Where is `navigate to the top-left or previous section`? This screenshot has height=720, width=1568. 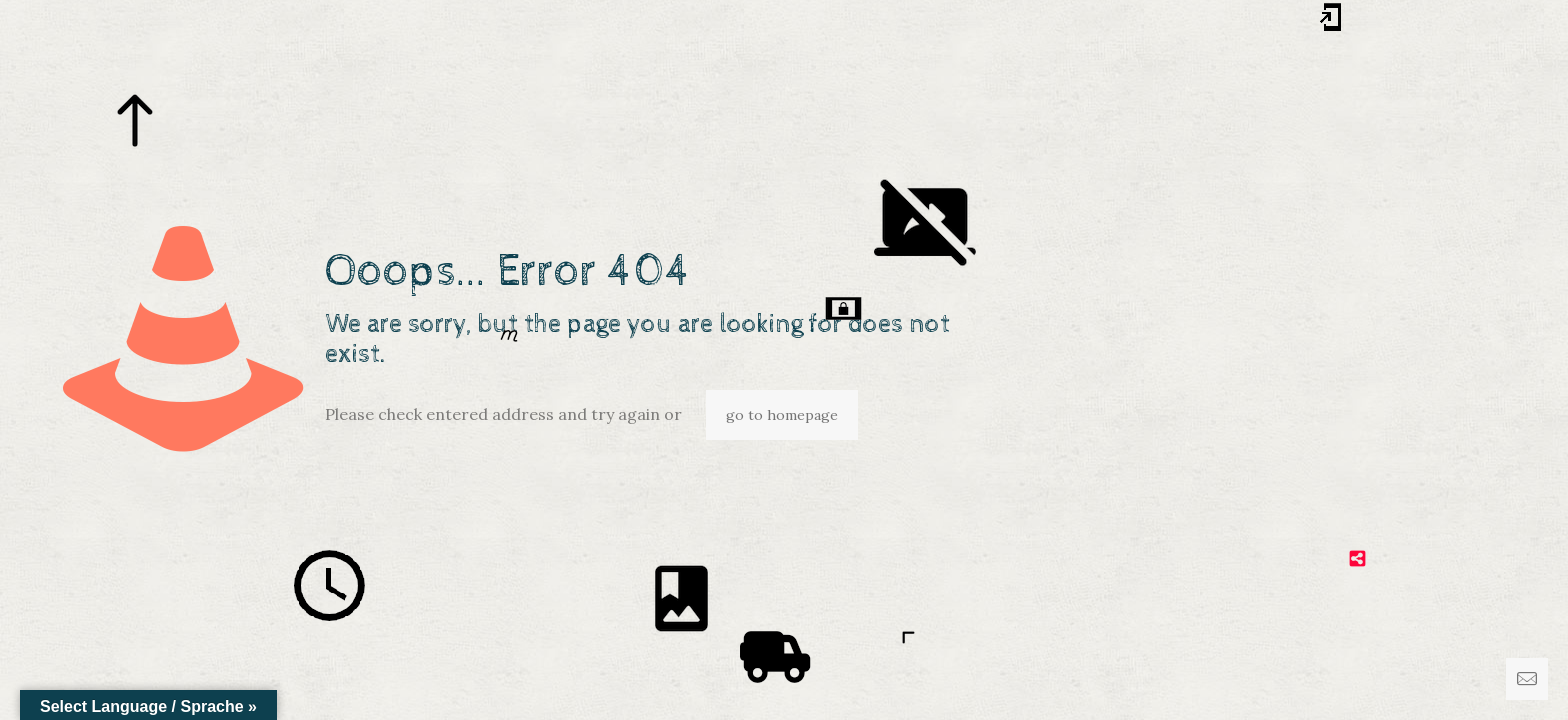 navigate to the top-left or previous section is located at coordinates (908, 637).